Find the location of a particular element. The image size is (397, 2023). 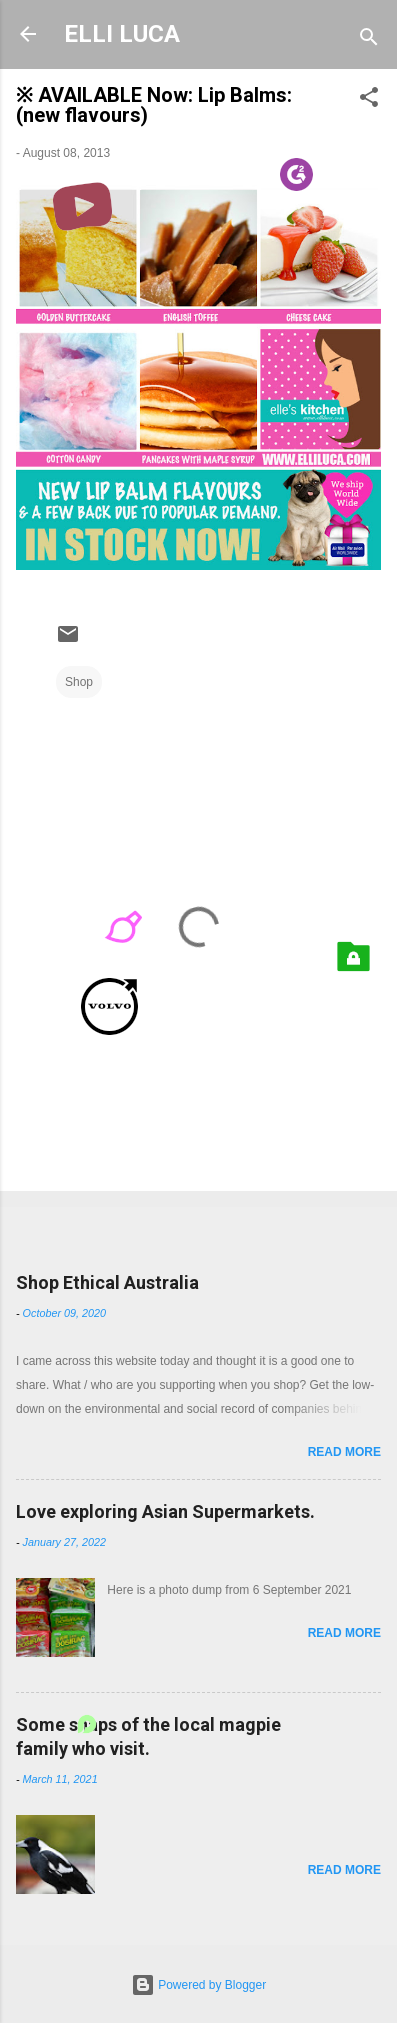

open microsoft loop app is located at coordinates (87, 1724).